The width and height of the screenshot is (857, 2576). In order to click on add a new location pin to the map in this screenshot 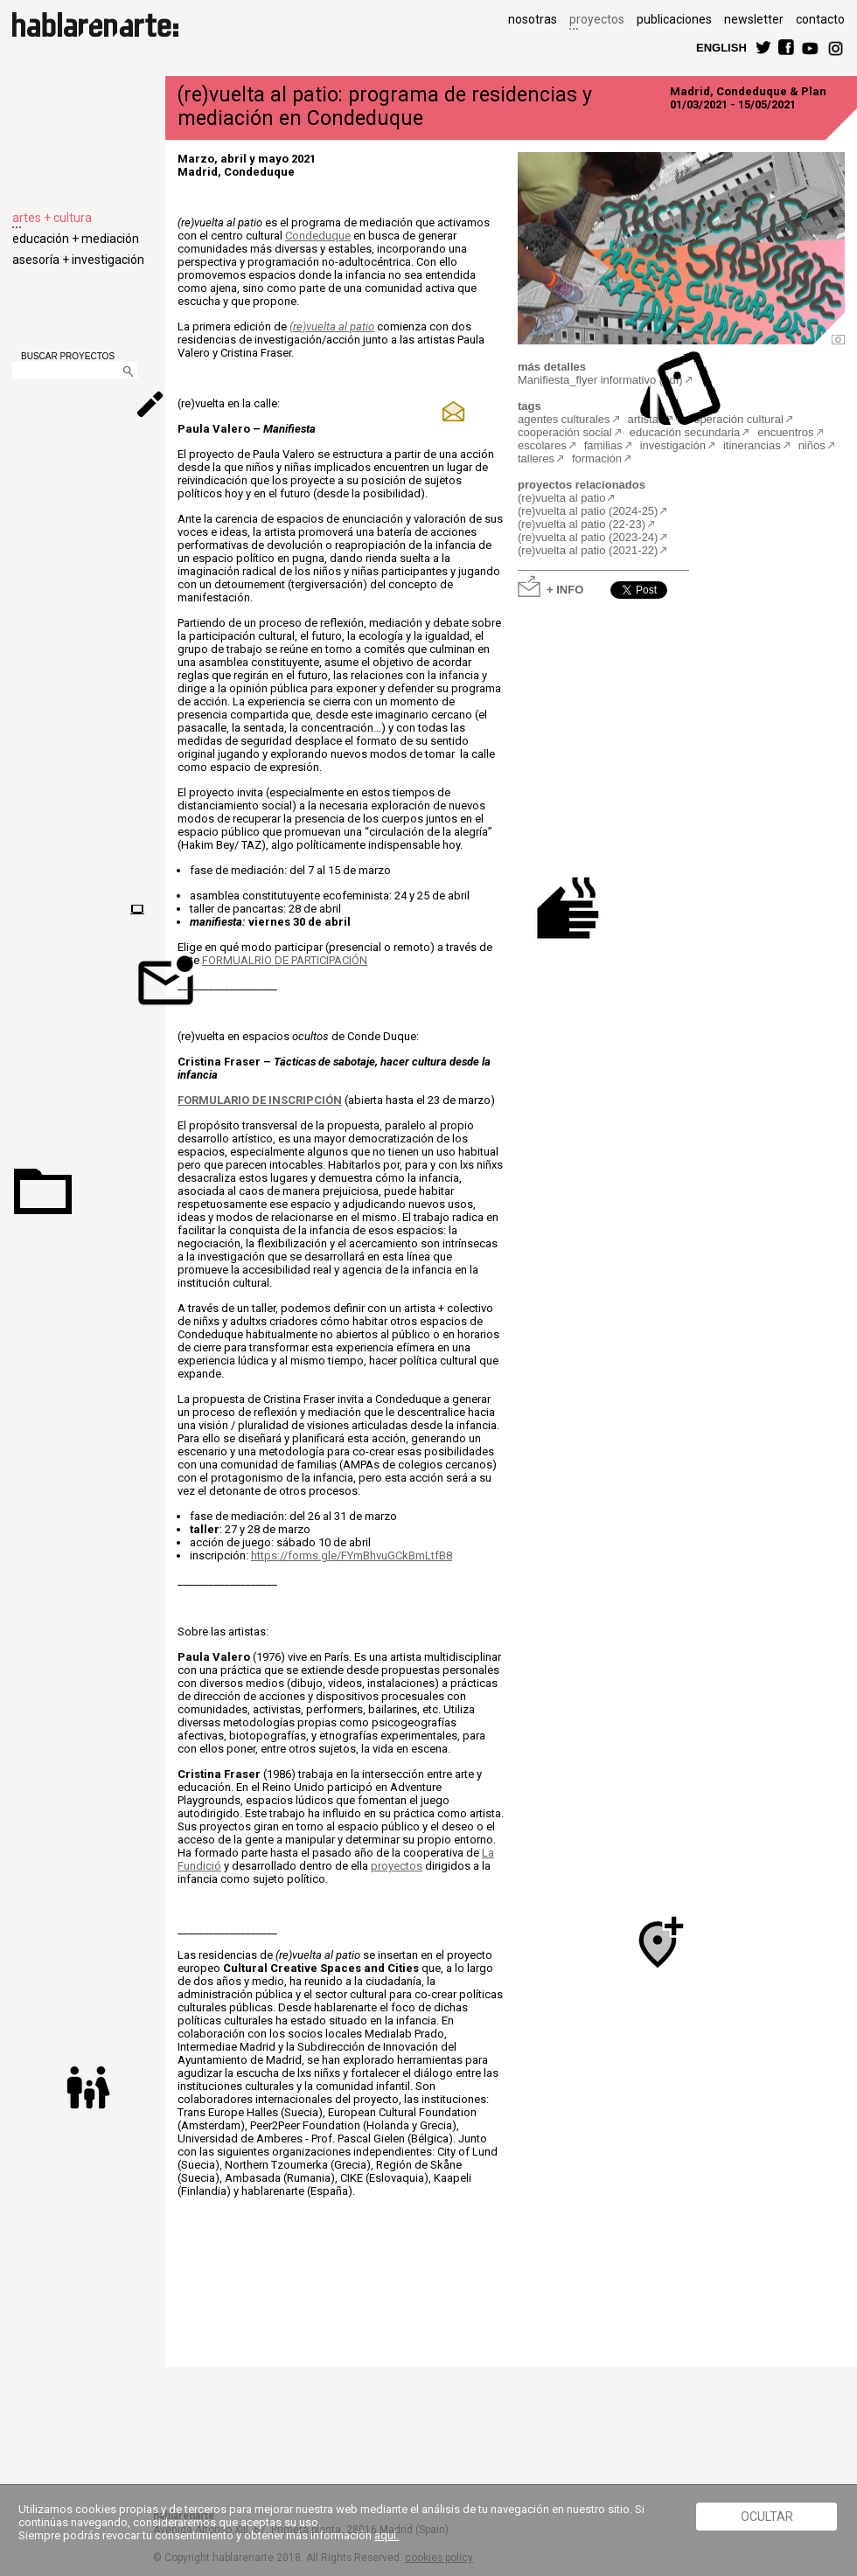, I will do `click(658, 1942)`.